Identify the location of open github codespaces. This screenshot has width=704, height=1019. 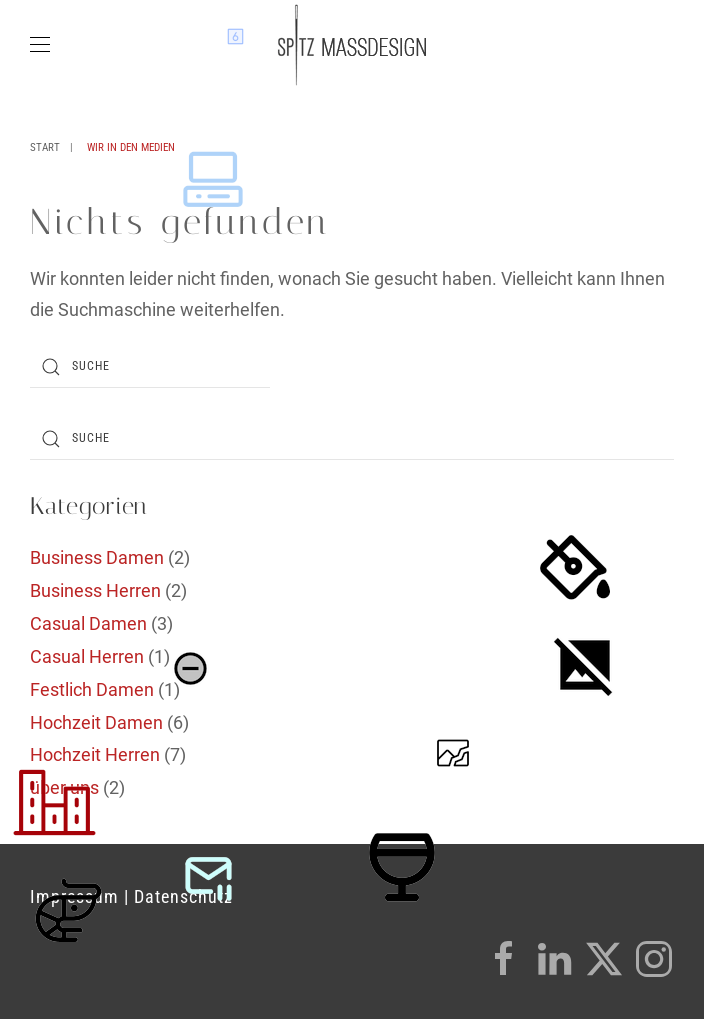
(213, 180).